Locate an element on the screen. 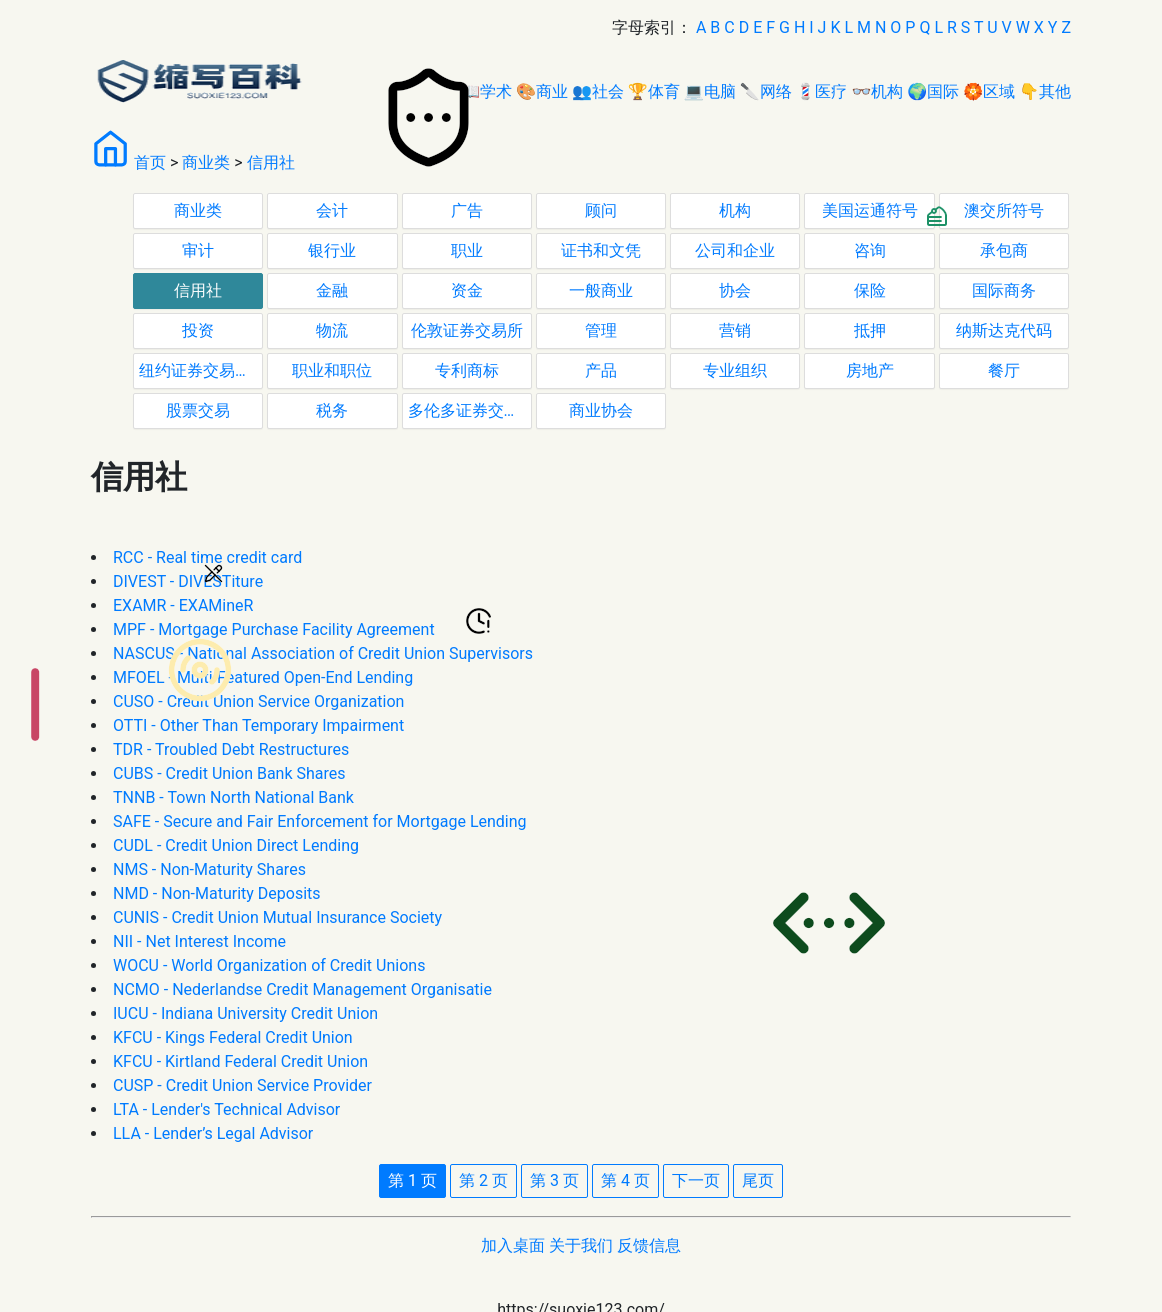  expand or collapse content horizontally is located at coordinates (829, 923).